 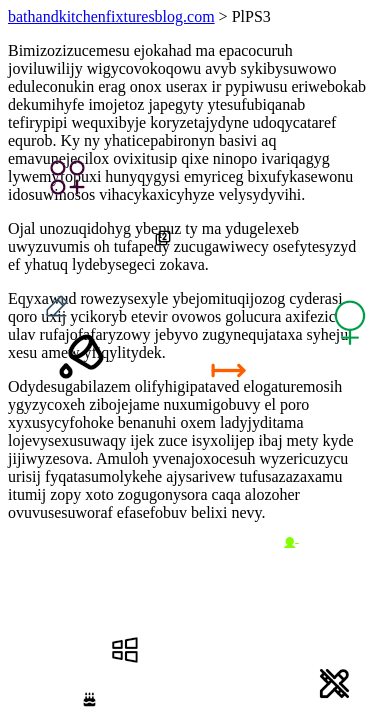 I want to click on view second item in a collection, so click(x=163, y=238).